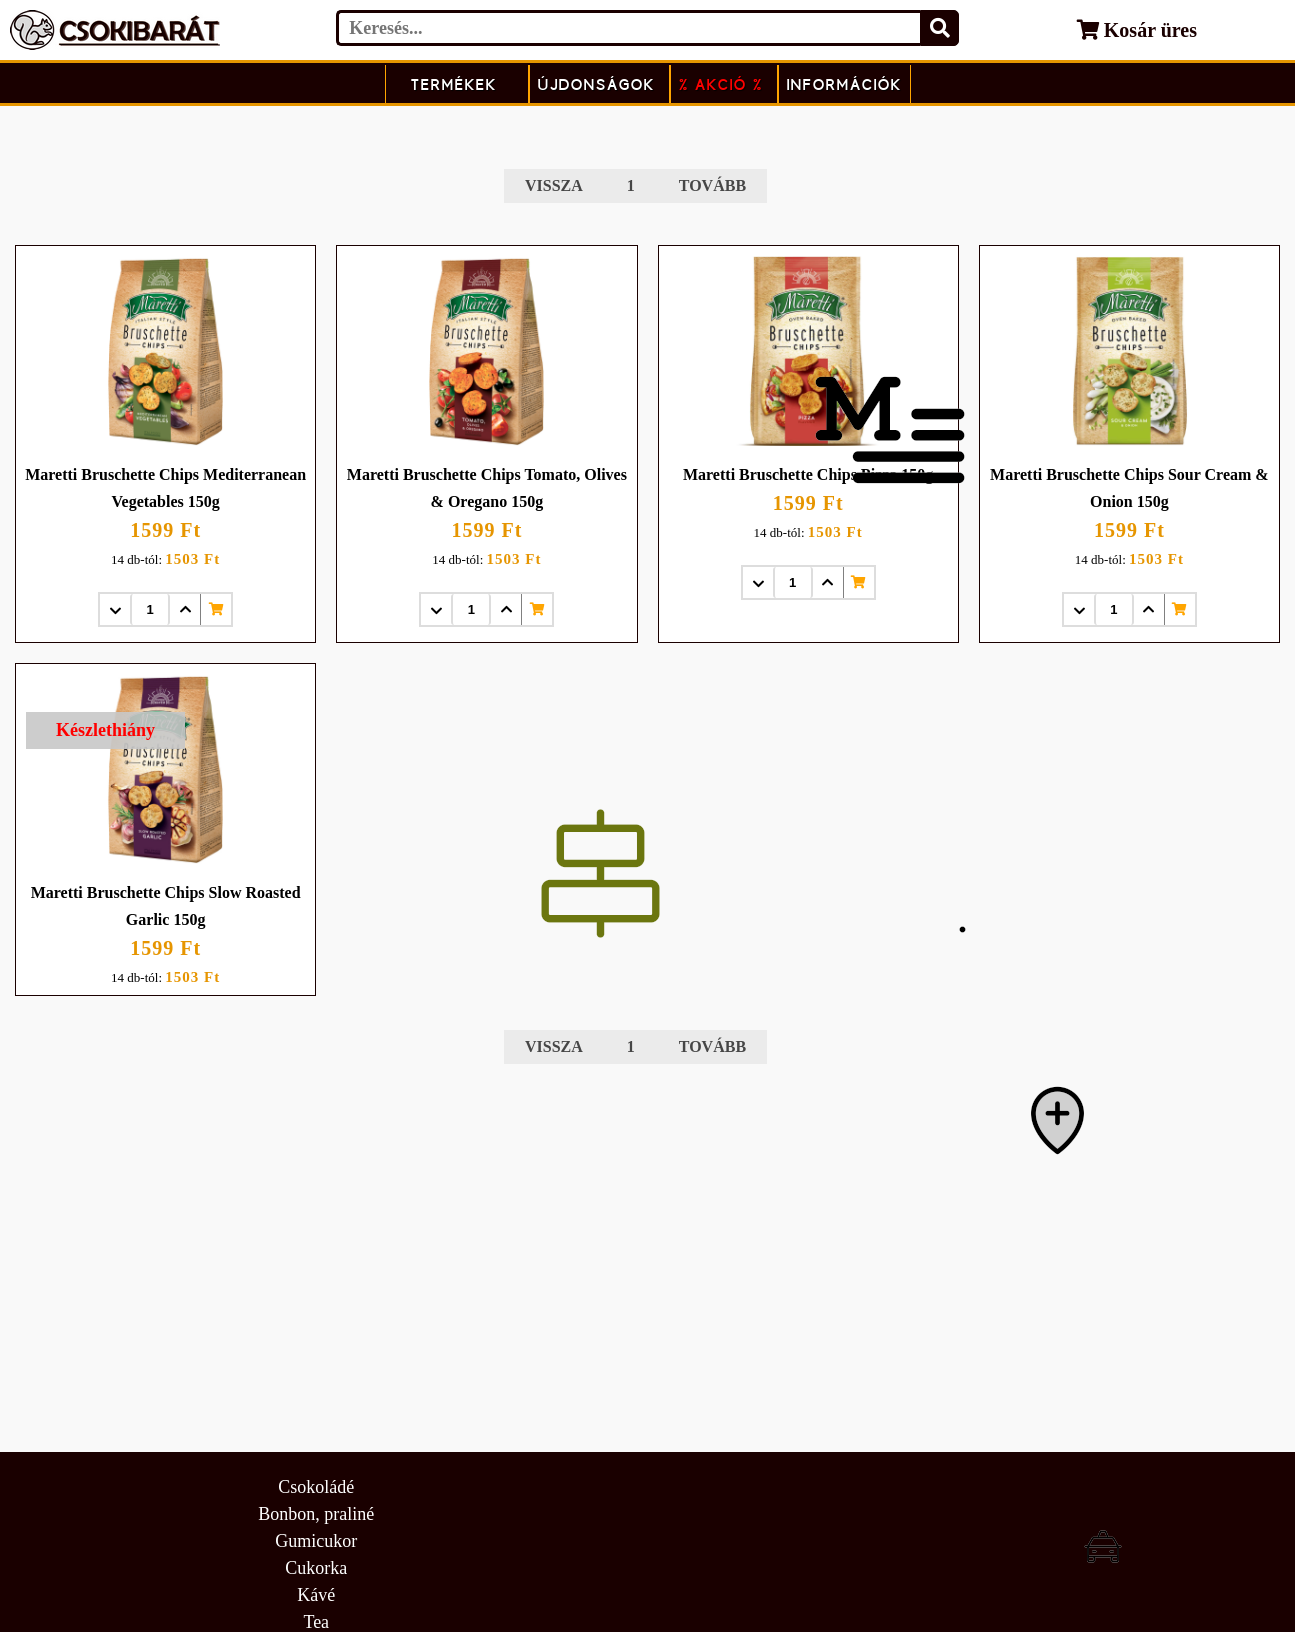  I want to click on add a new location pin, so click(1057, 1120).